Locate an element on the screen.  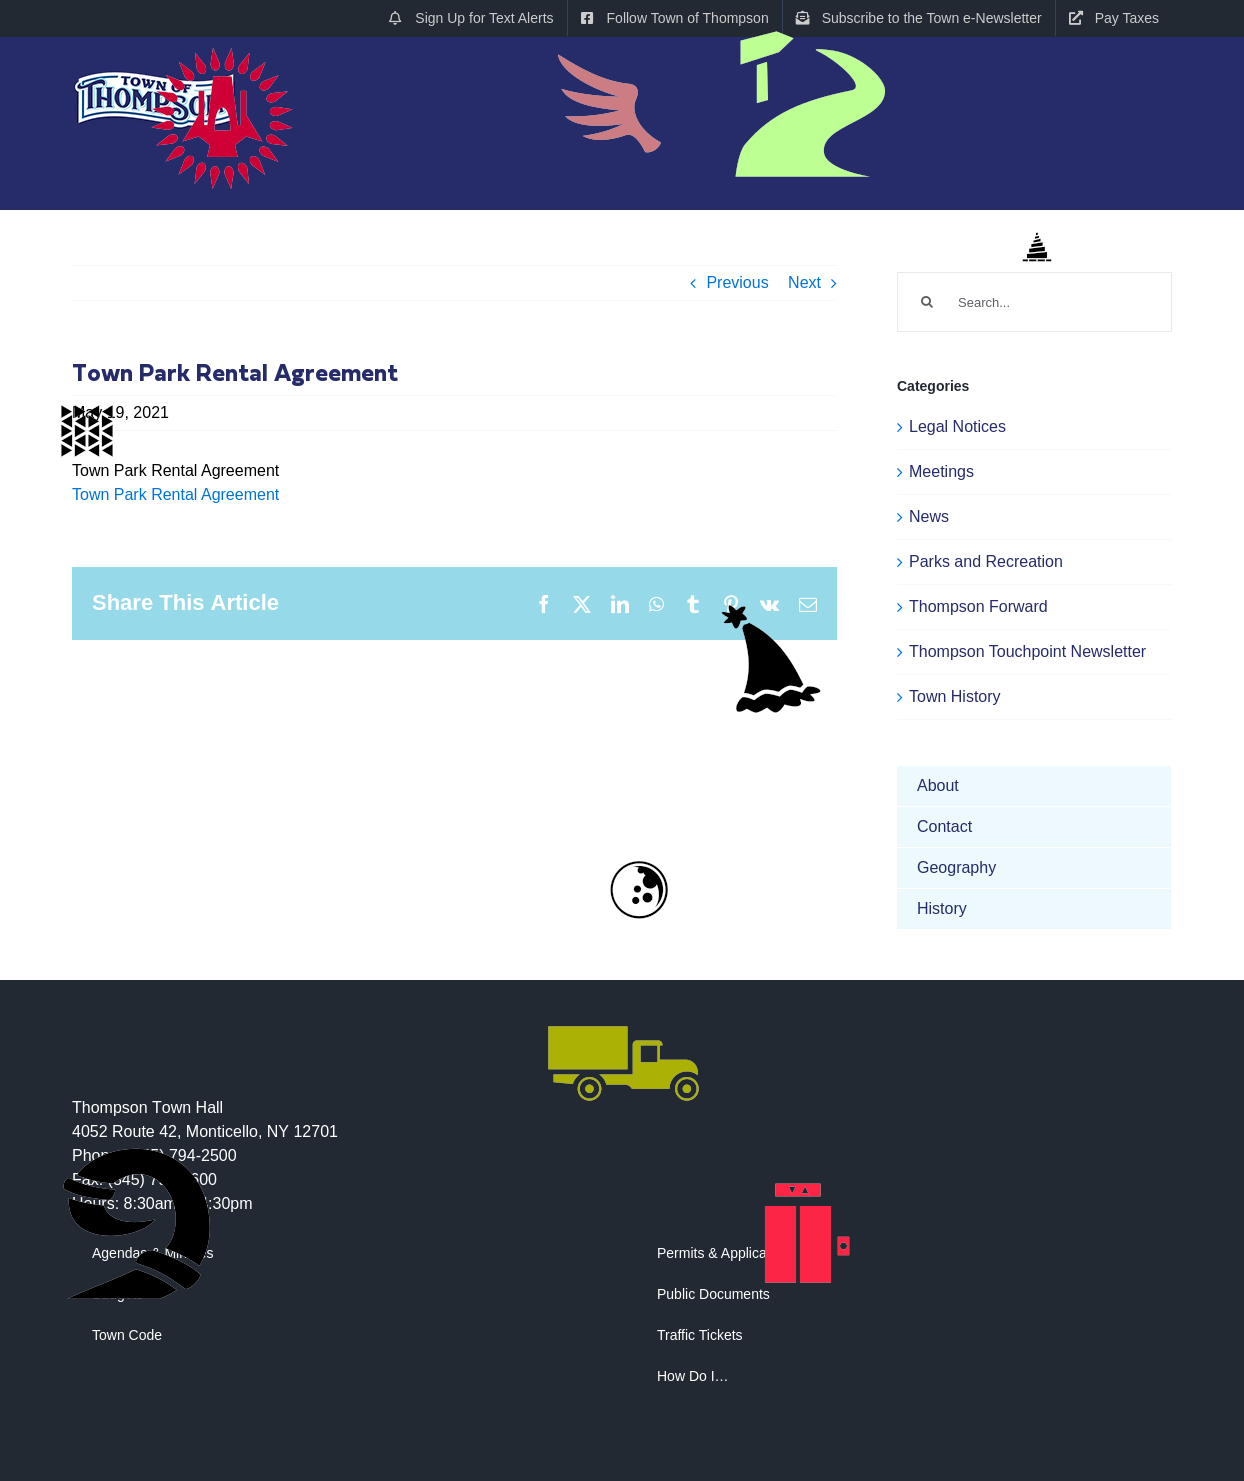
indicates freight or cargo delivery is located at coordinates (623, 1063).